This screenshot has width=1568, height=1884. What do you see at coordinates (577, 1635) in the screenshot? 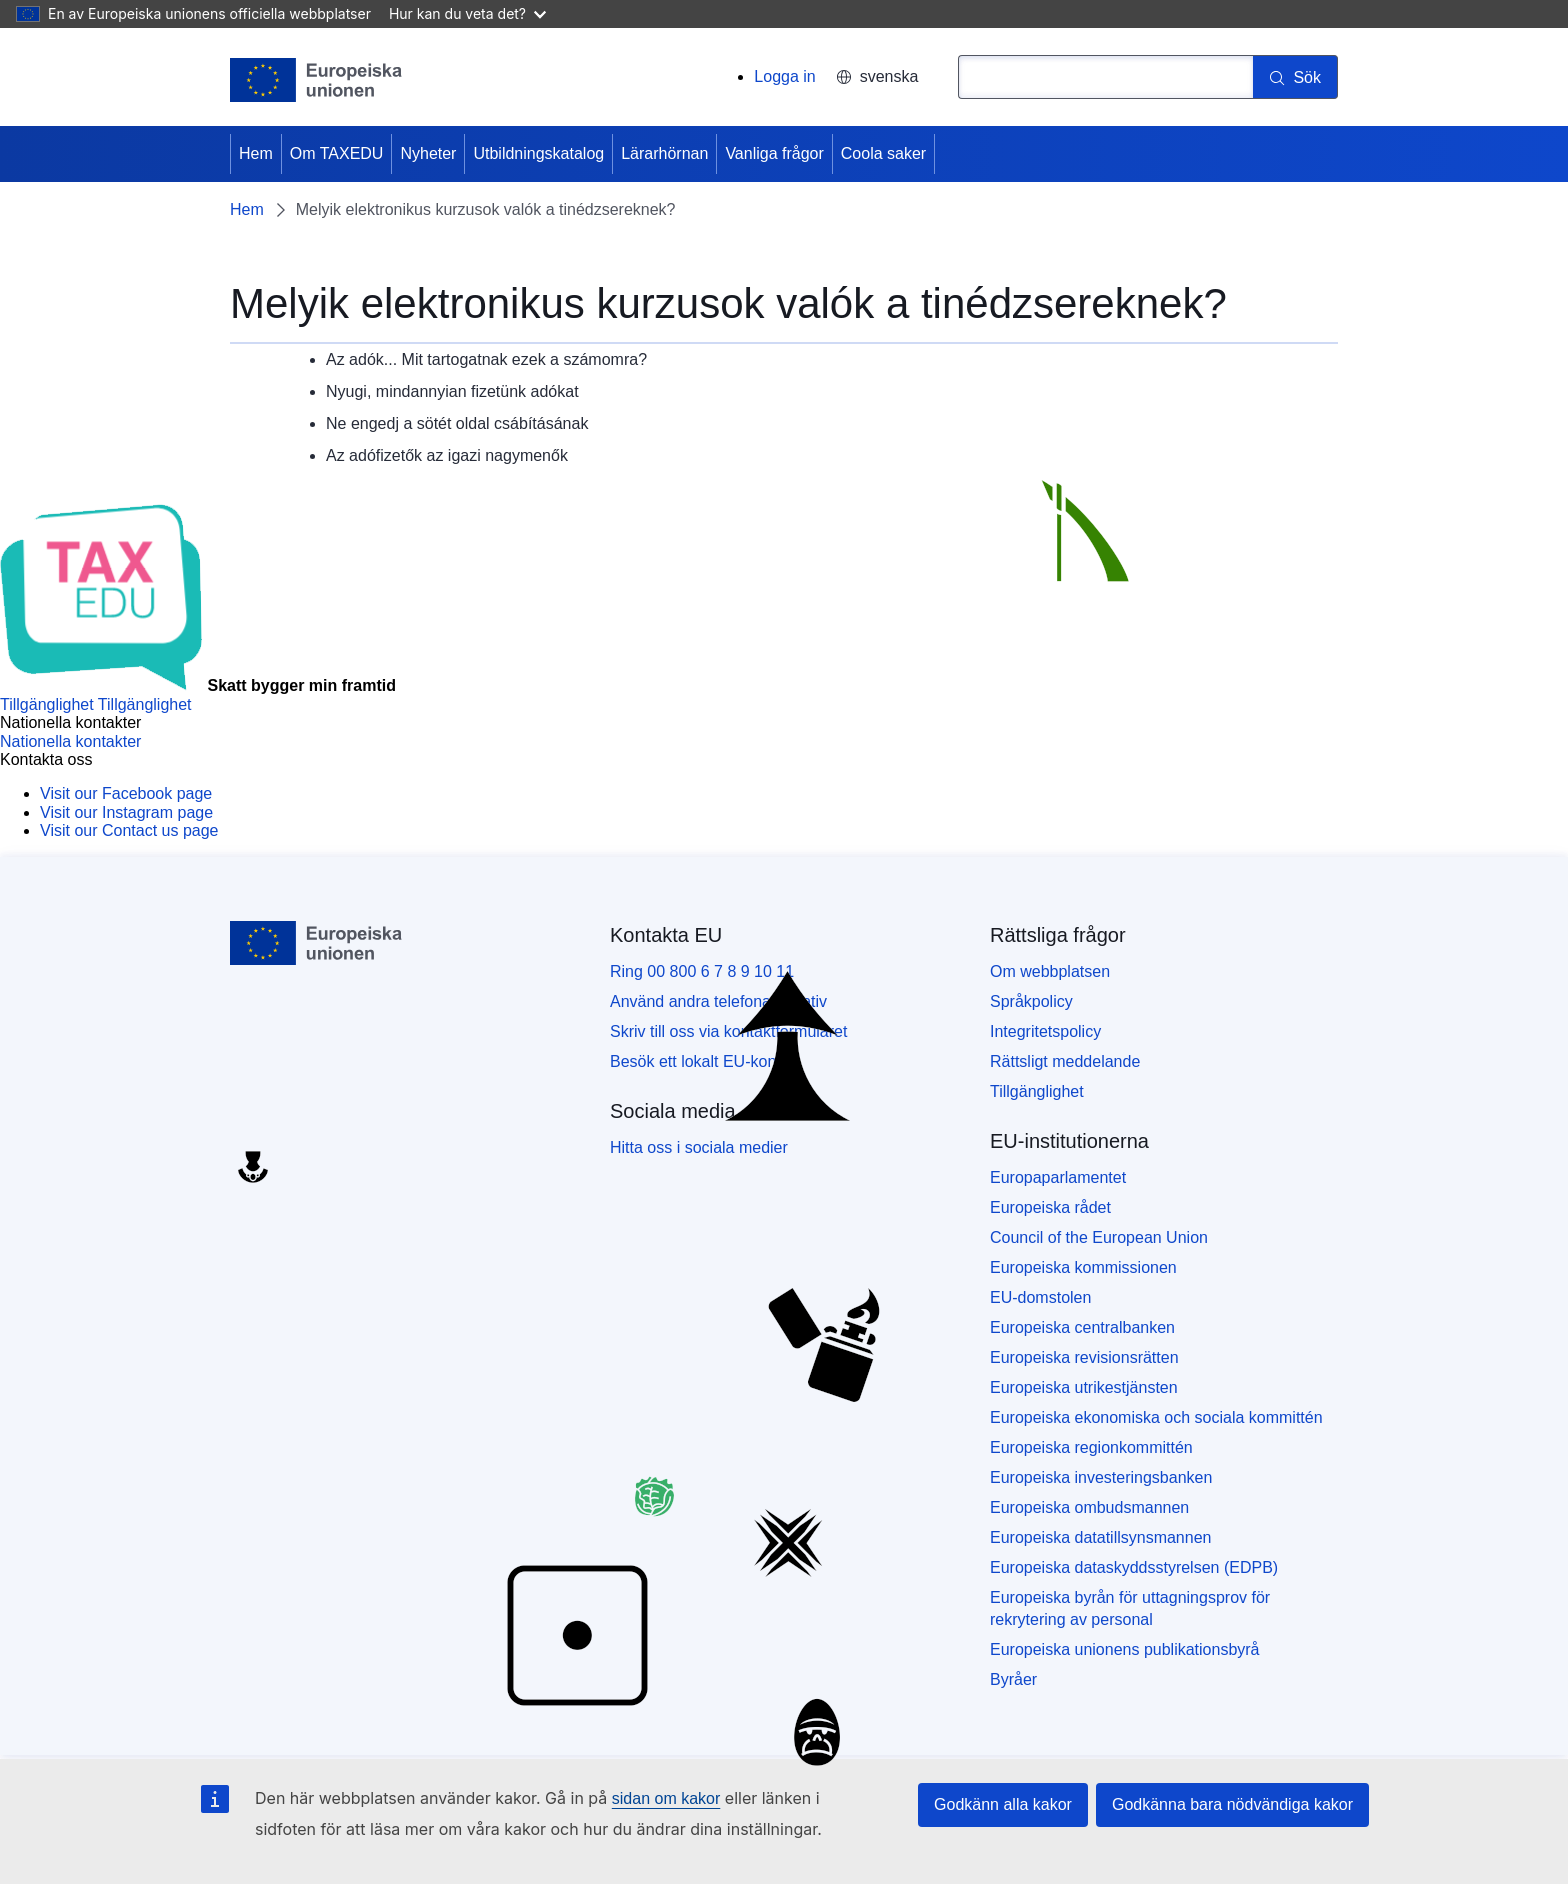
I see `roll the dice or trigger random selection` at bounding box center [577, 1635].